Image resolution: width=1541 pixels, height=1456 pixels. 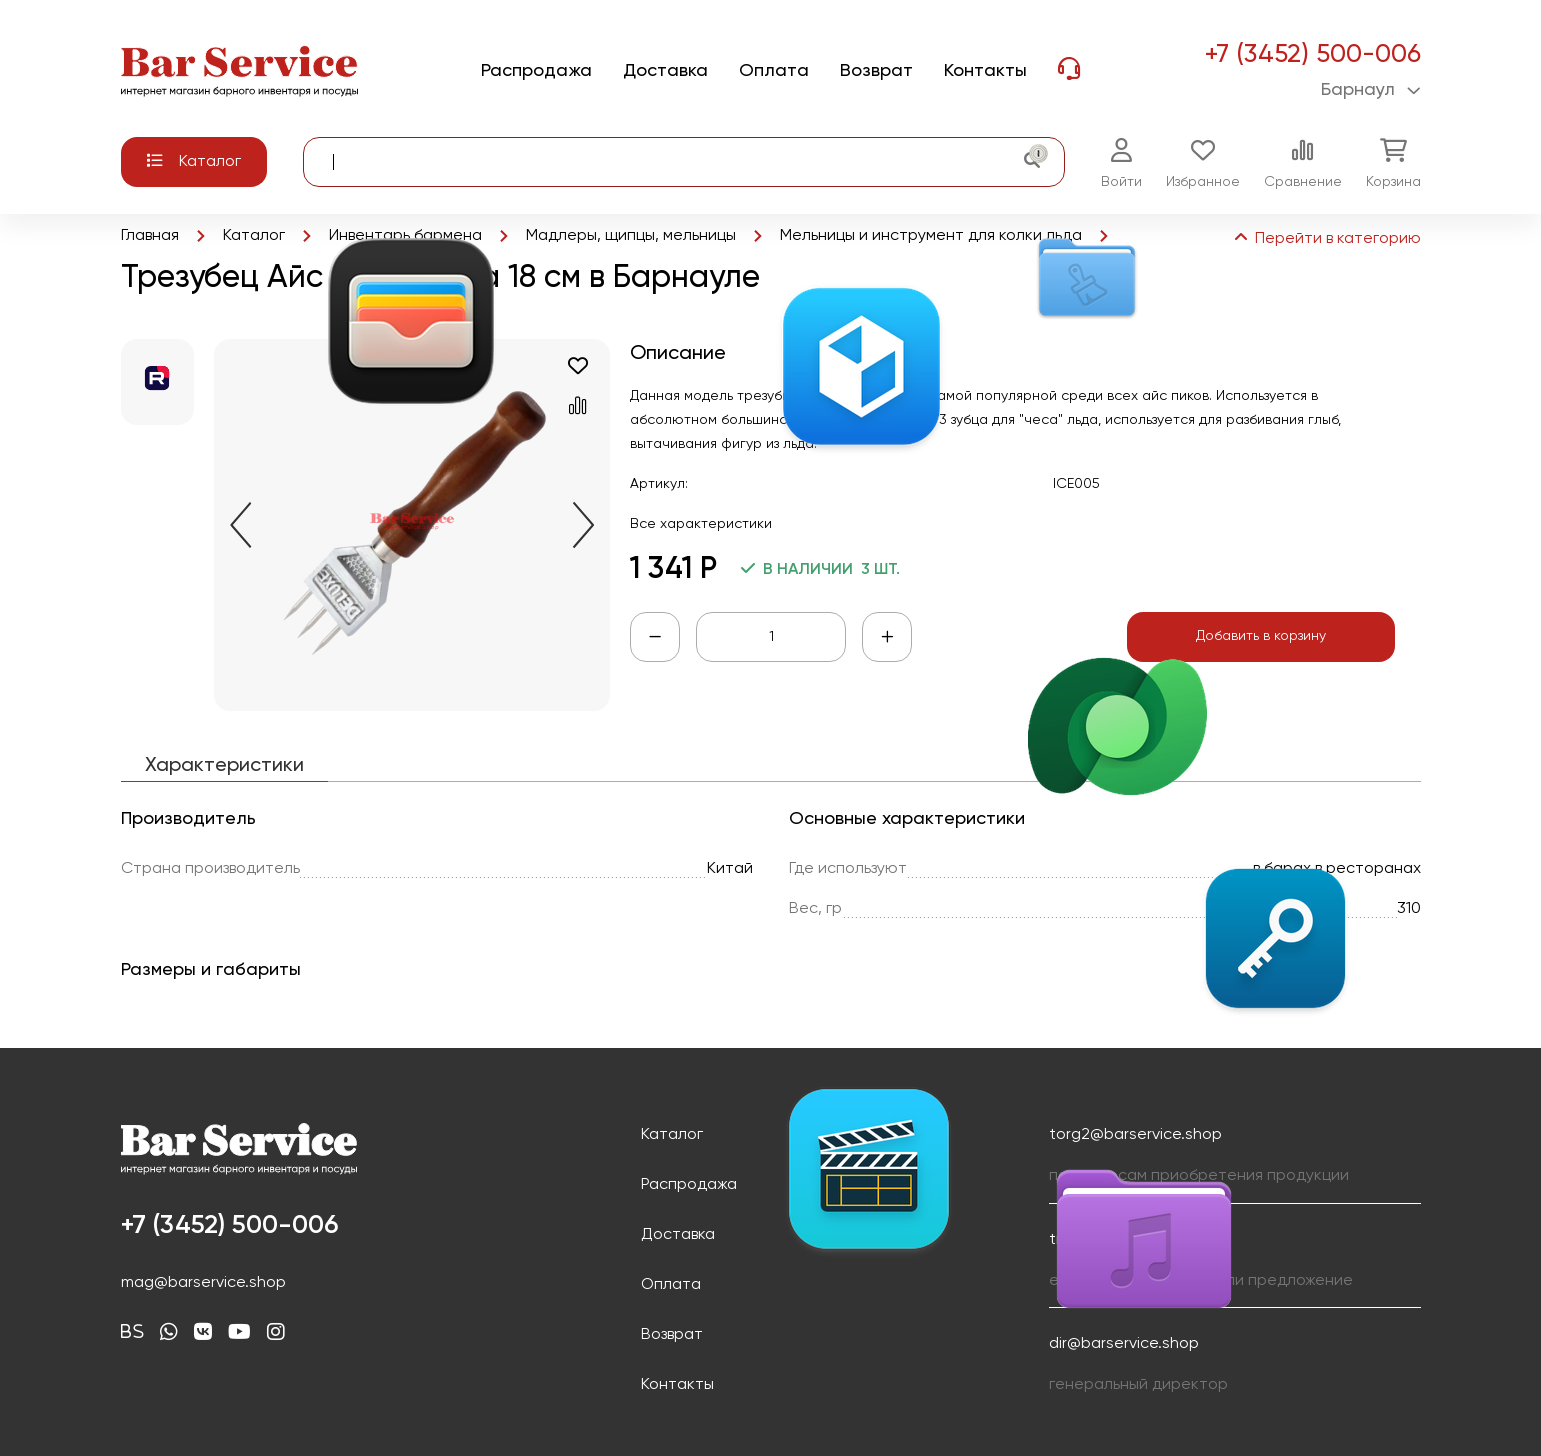 I want to click on open apple wallet app, so click(x=411, y=321).